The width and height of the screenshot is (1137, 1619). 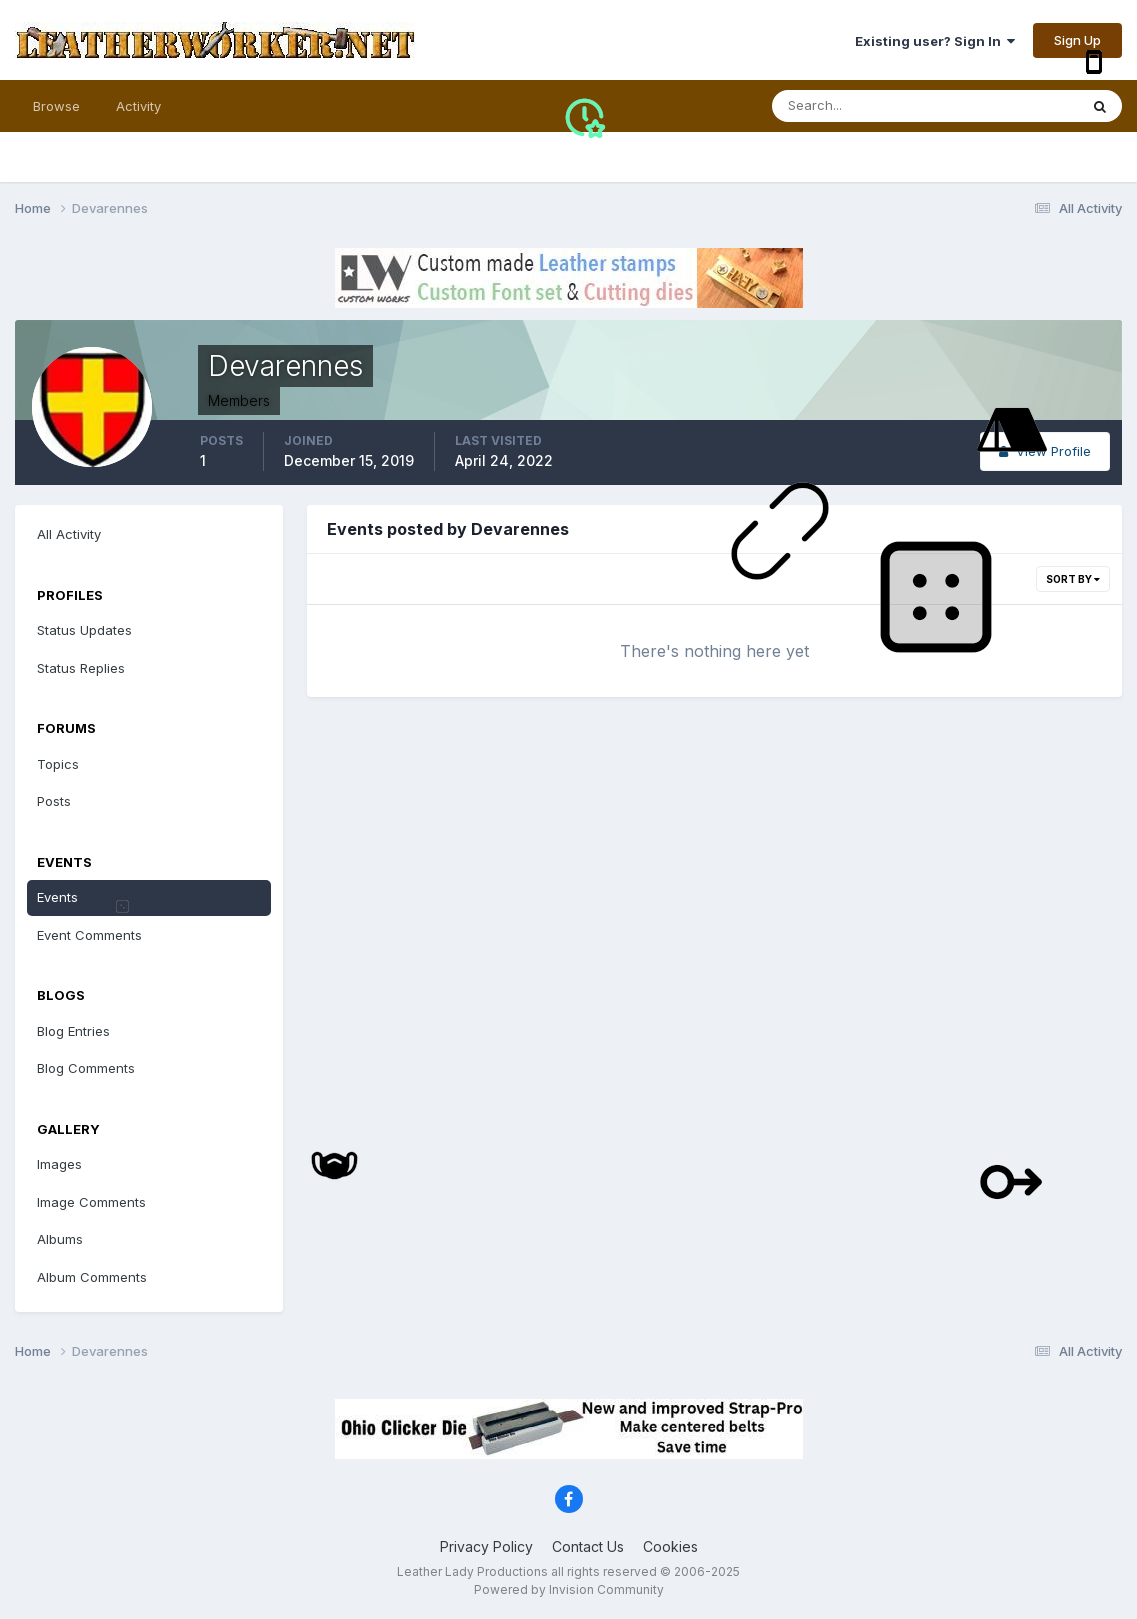 What do you see at coordinates (122, 906) in the screenshot?
I see `roll dice or generate random number` at bounding box center [122, 906].